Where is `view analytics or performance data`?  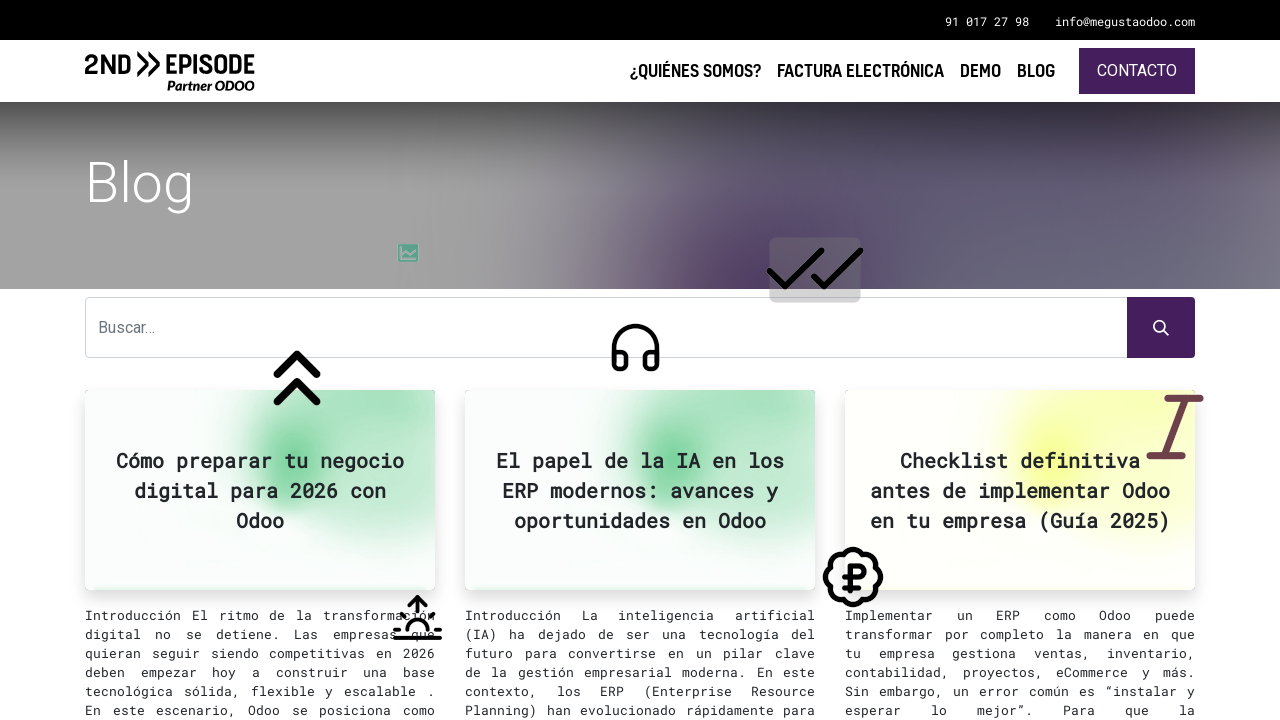
view analytics or performance data is located at coordinates (408, 253).